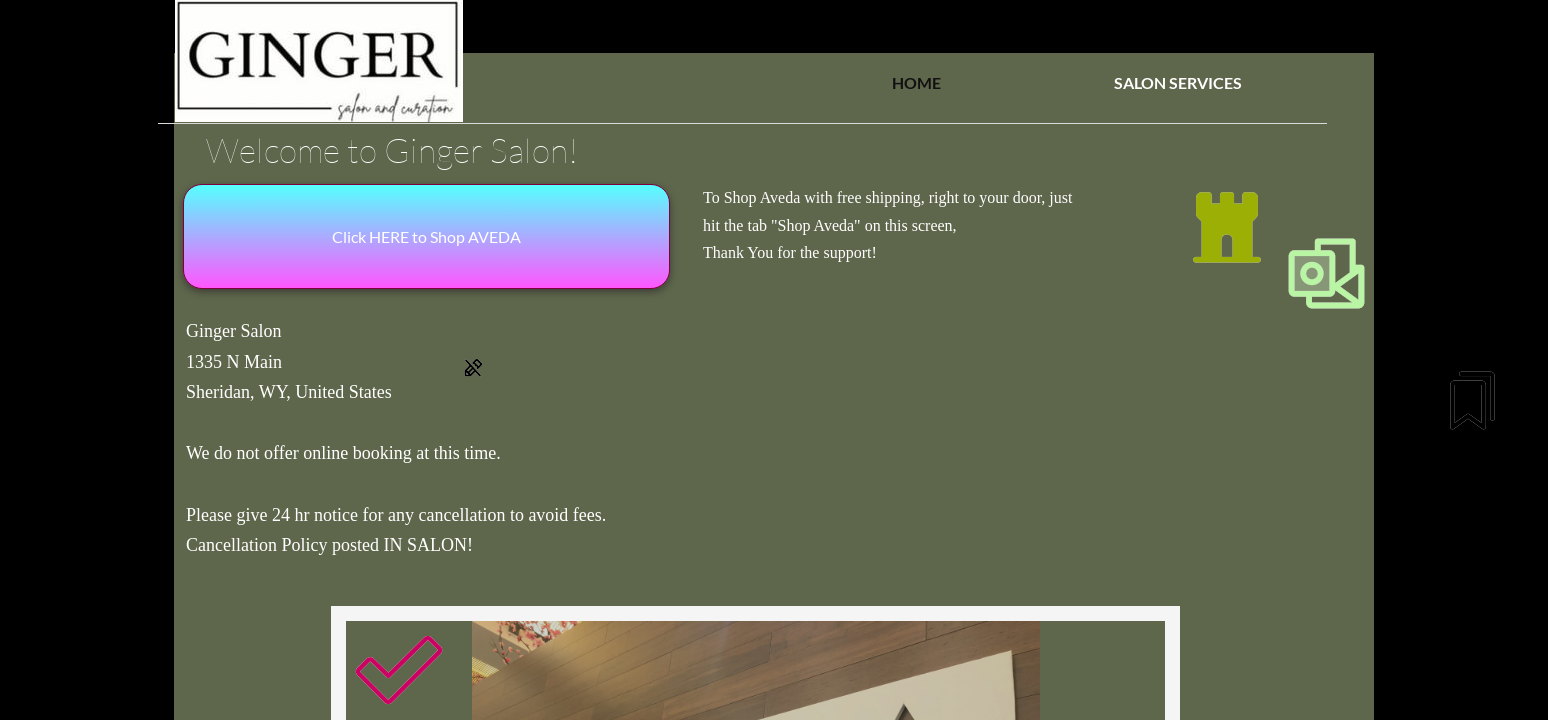 Image resolution: width=1548 pixels, height=720 pixels. I want to click on editing is disabled or unavailable, so click(473, 368).